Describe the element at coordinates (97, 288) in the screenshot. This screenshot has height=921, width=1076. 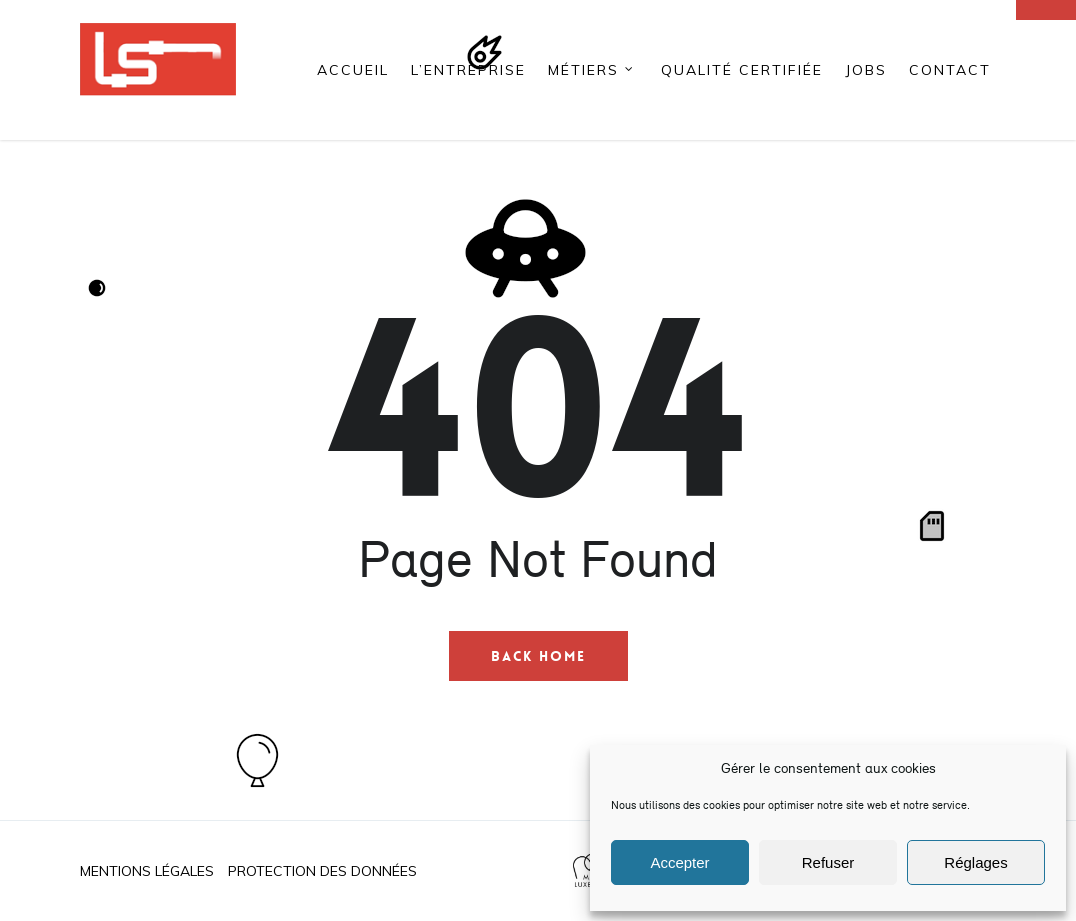
I see `apply inner shadow effect to the right side` at that location.